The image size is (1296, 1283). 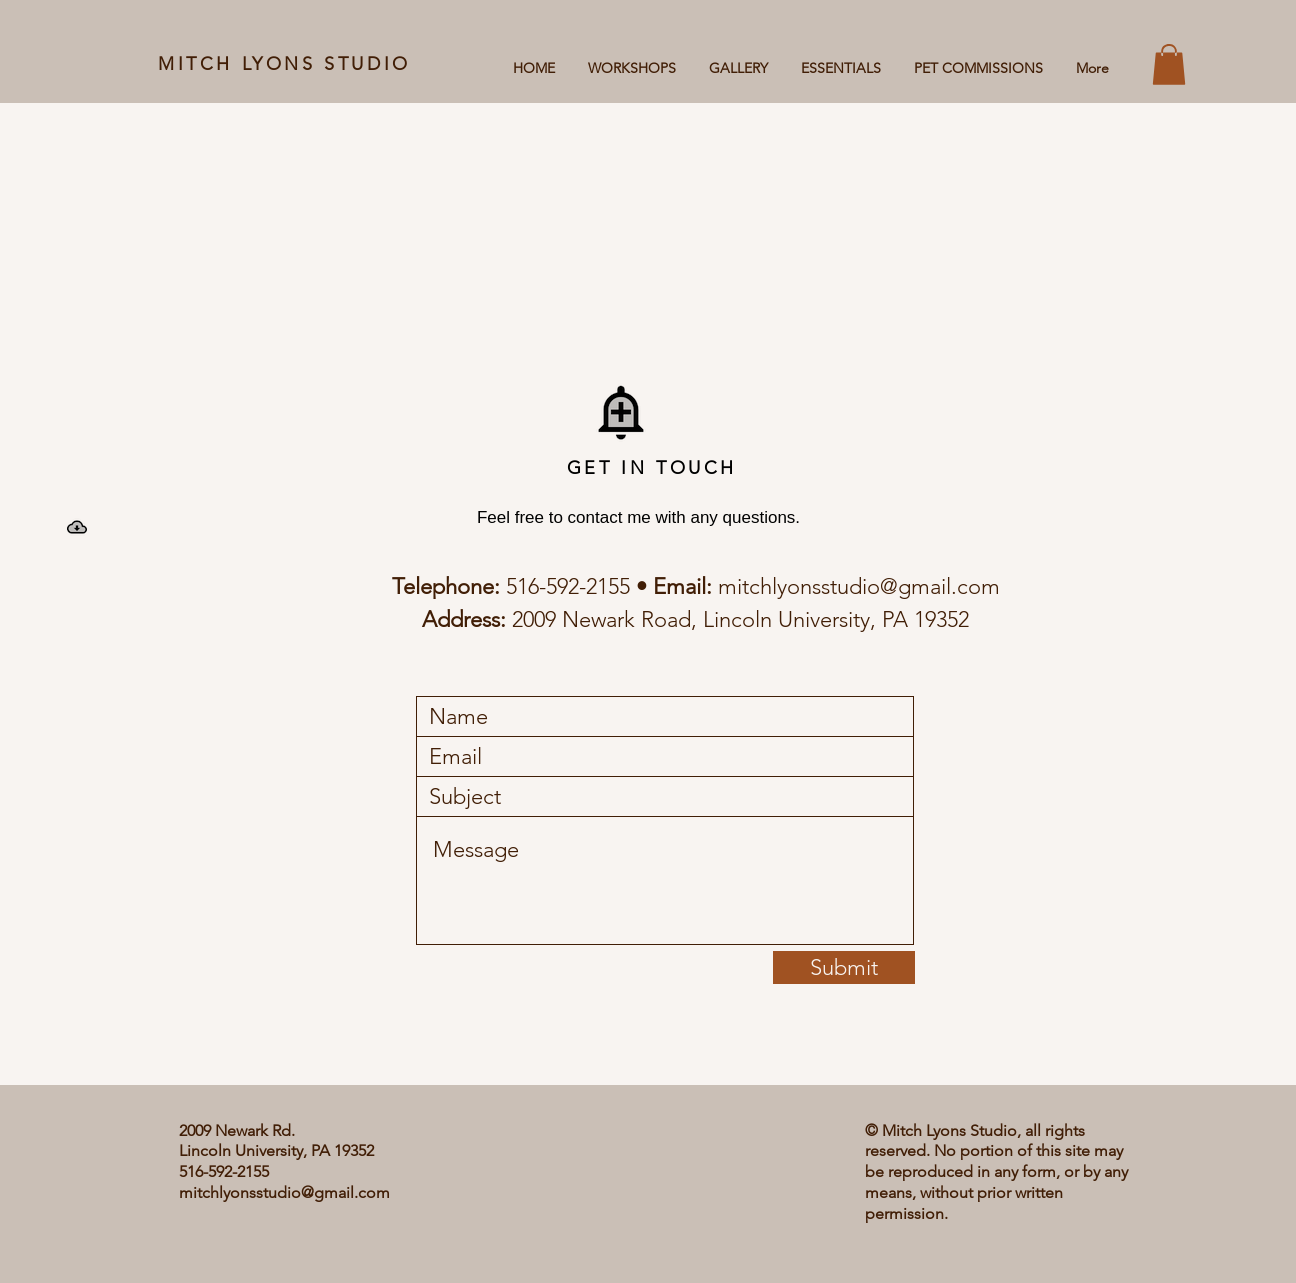 I want to click on add a new alert or notification, so click(x=621, y=412).